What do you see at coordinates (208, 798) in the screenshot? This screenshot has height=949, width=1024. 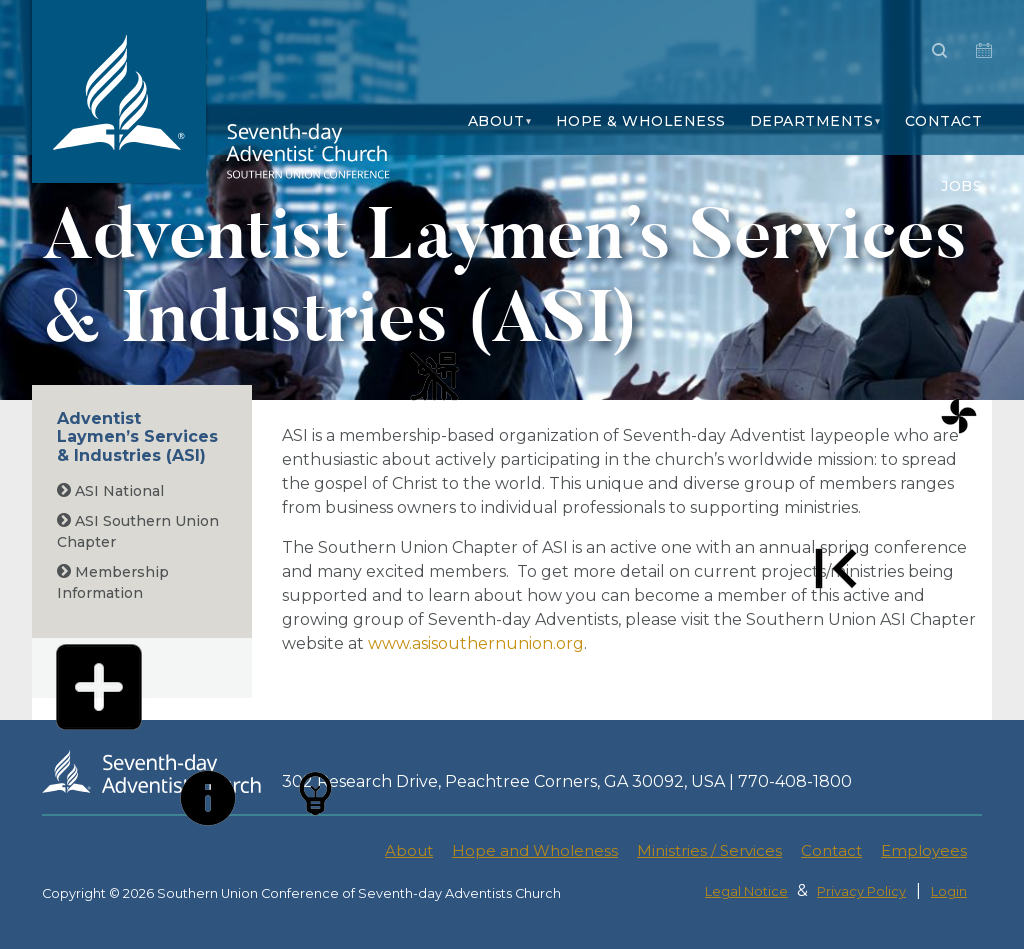 I see `view more information` at bounding box center [208, 798].